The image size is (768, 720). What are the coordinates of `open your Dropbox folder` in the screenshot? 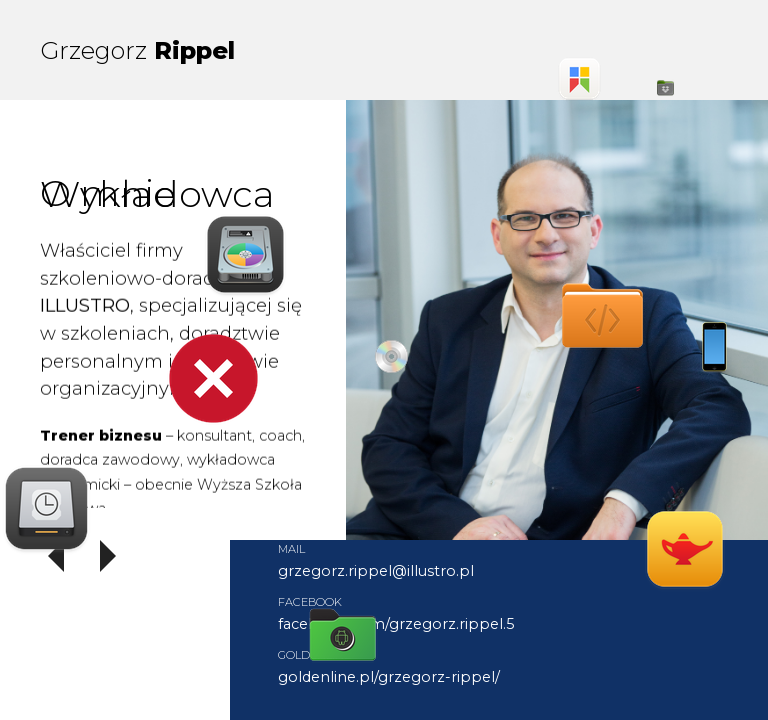 It's located at (665, 87).